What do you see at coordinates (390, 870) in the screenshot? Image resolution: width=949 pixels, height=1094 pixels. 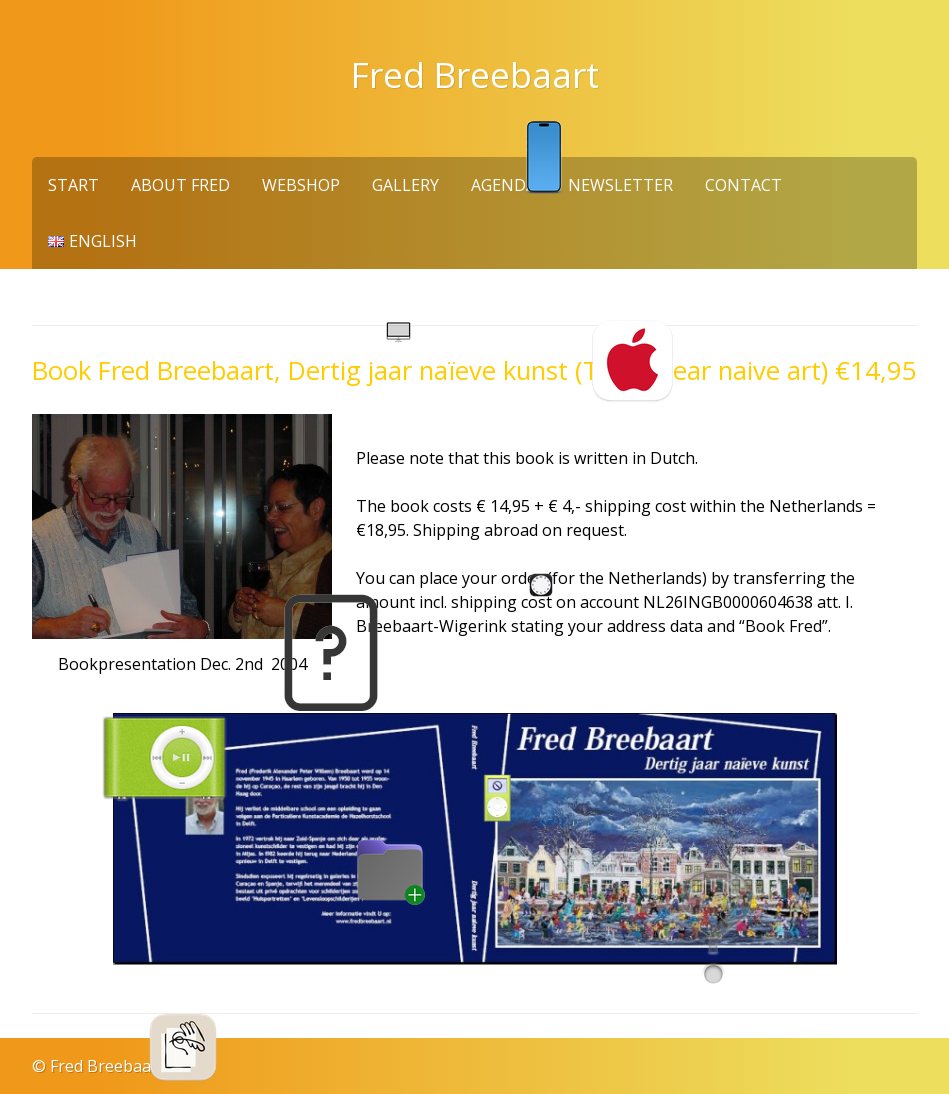 I see `create a new folder` at bounding box center [390, 870].